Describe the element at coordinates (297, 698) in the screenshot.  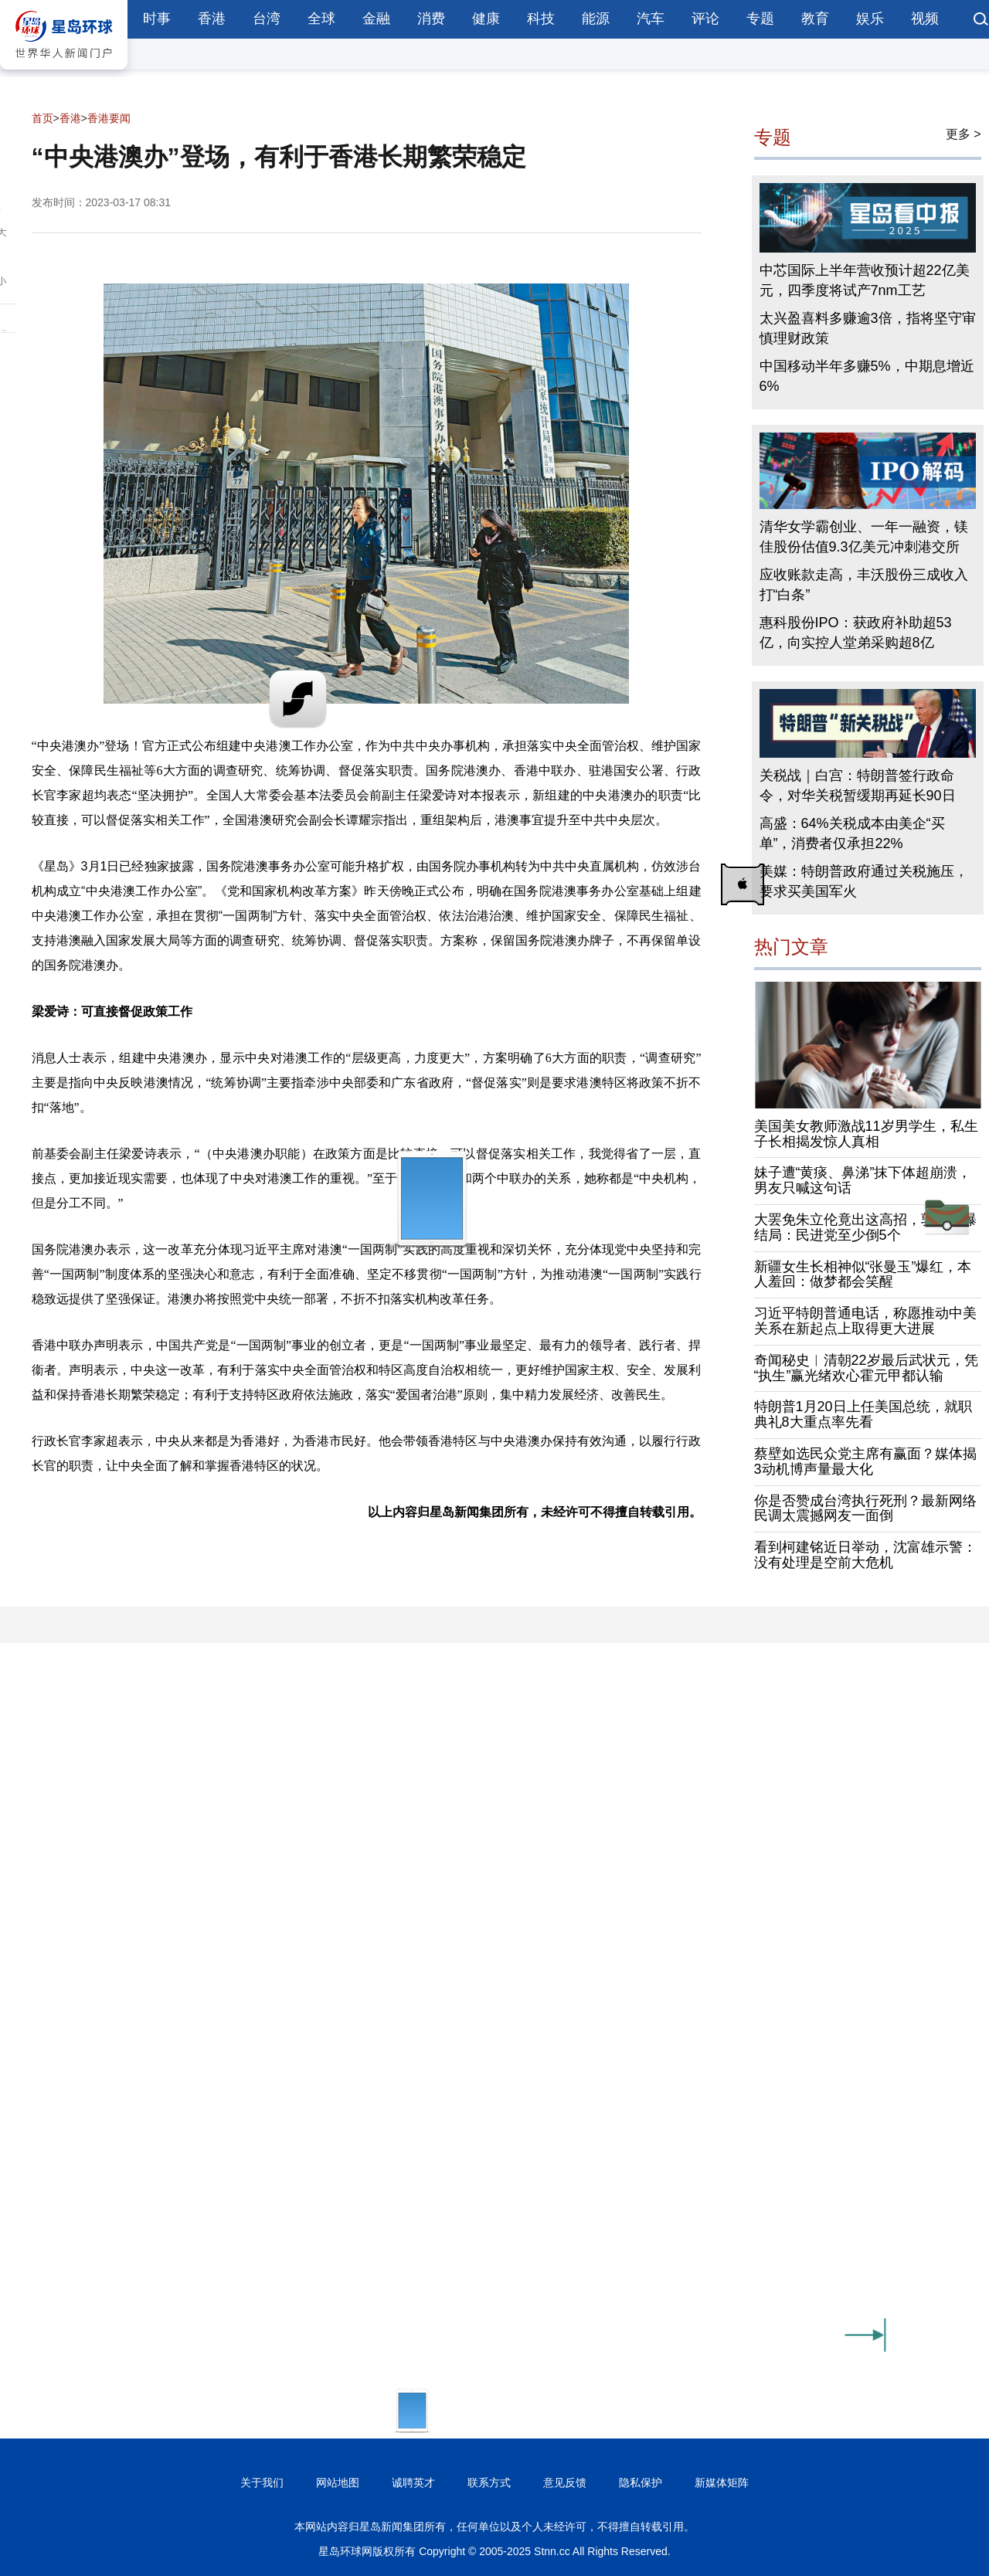
I see `open screenpipe app` at that location.